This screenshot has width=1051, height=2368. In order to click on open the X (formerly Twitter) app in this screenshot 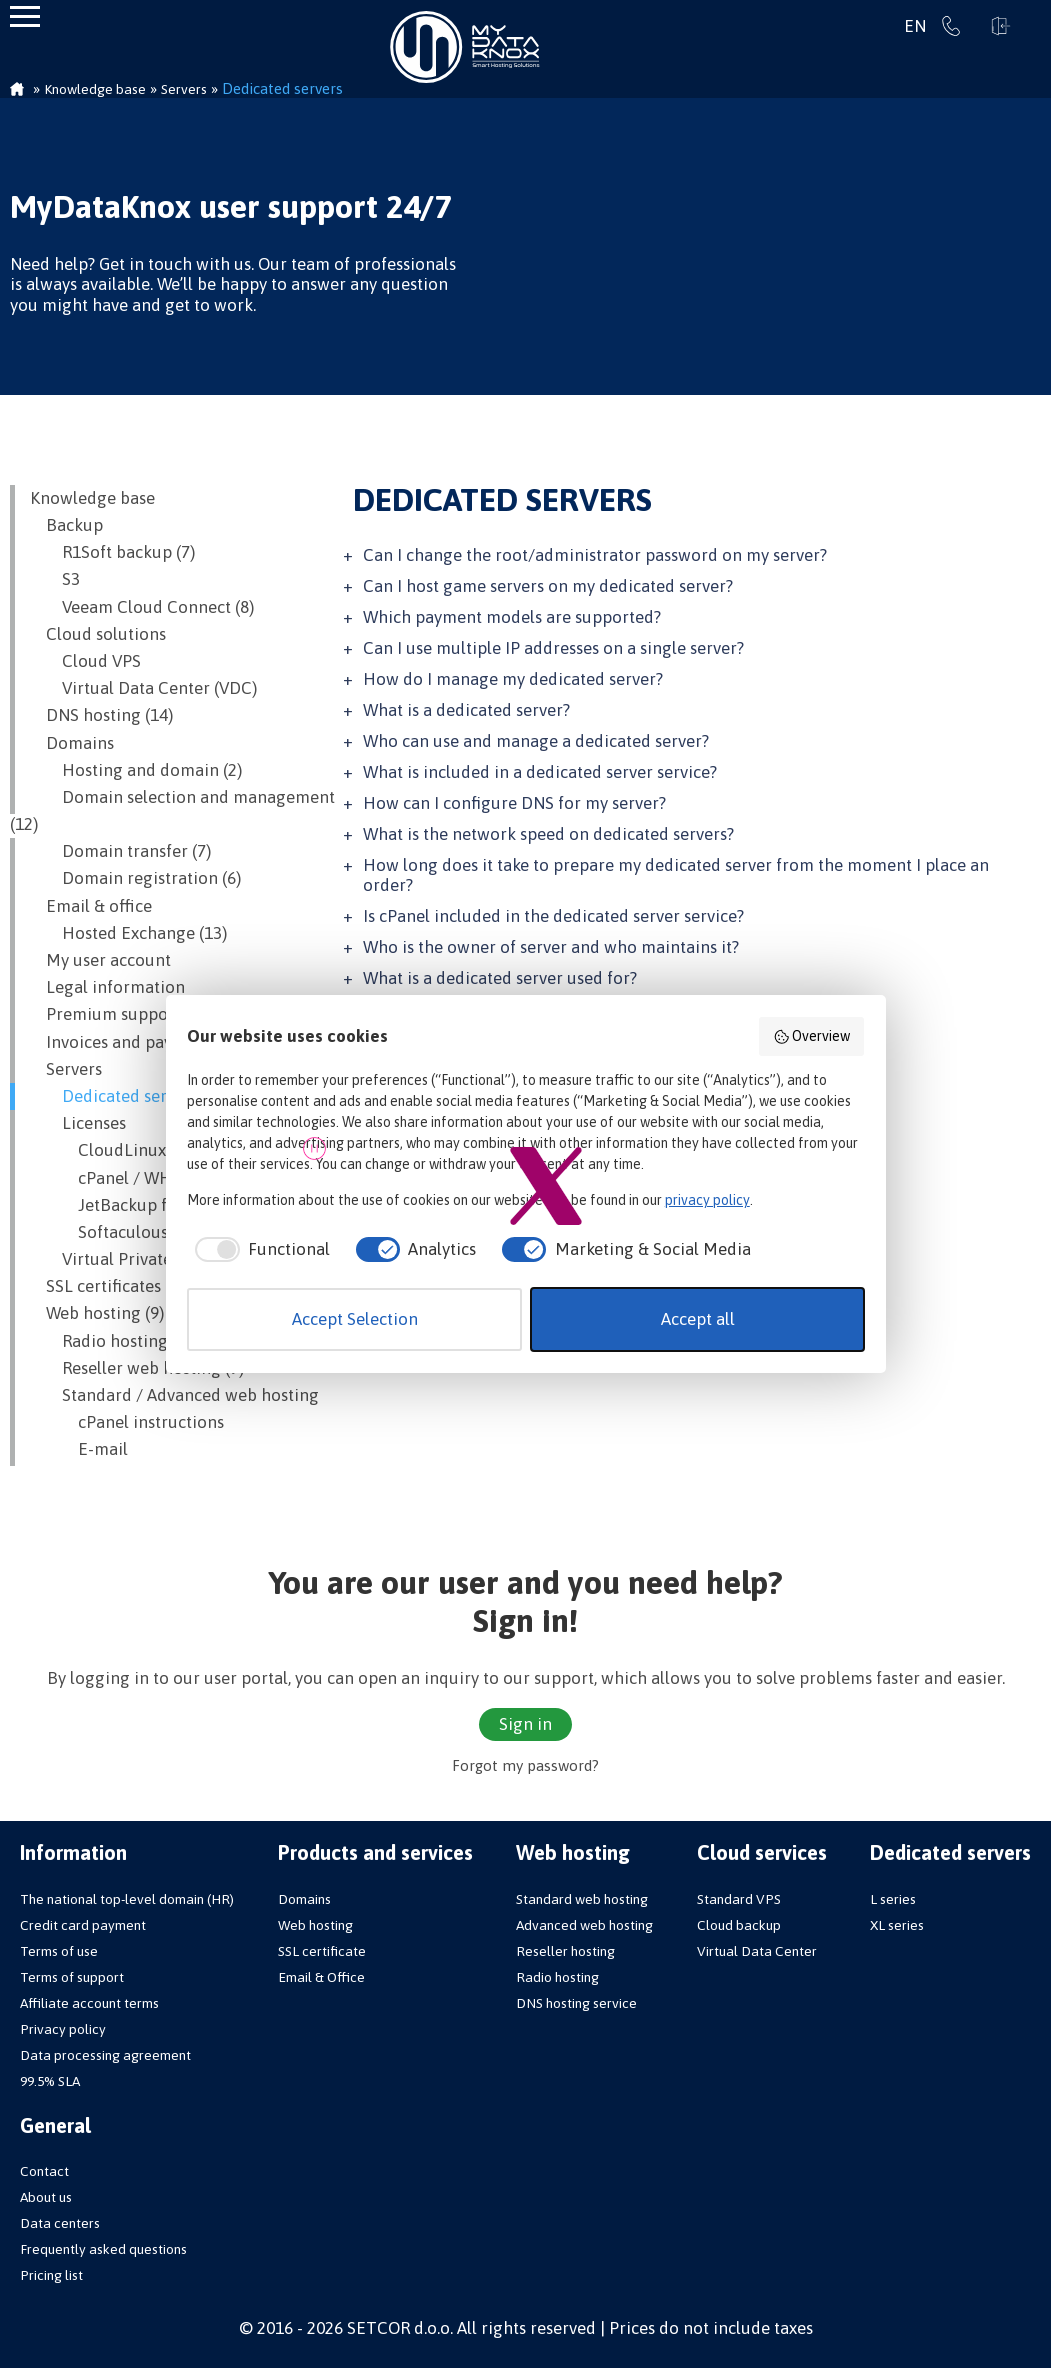, I will do `click(546, 1186)`.